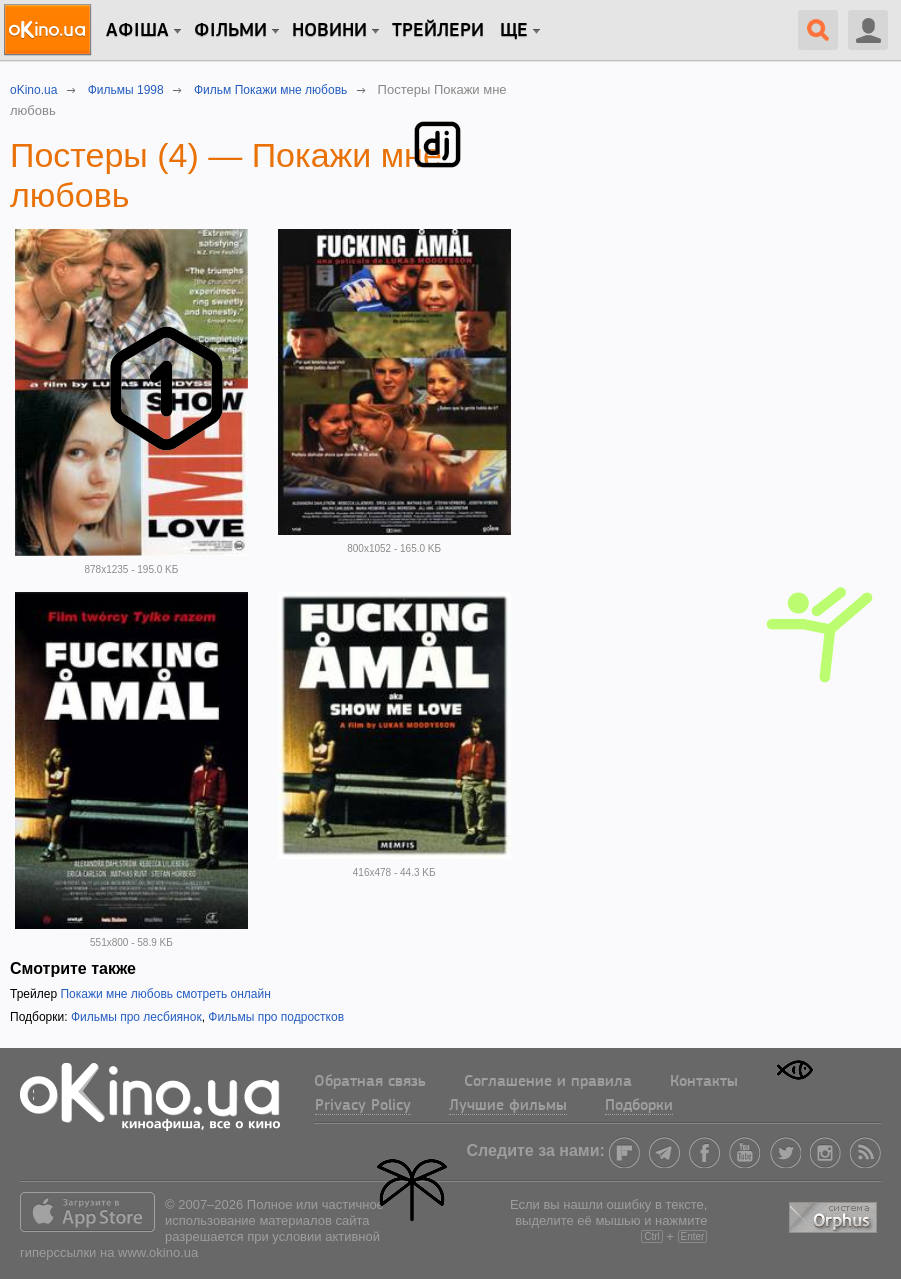 The image size is (901, 1279). What do you see at coordinates (166, 388) in the screenshot?
I see `indicates step one in a multi-step process` at bounding box center [166, 388].